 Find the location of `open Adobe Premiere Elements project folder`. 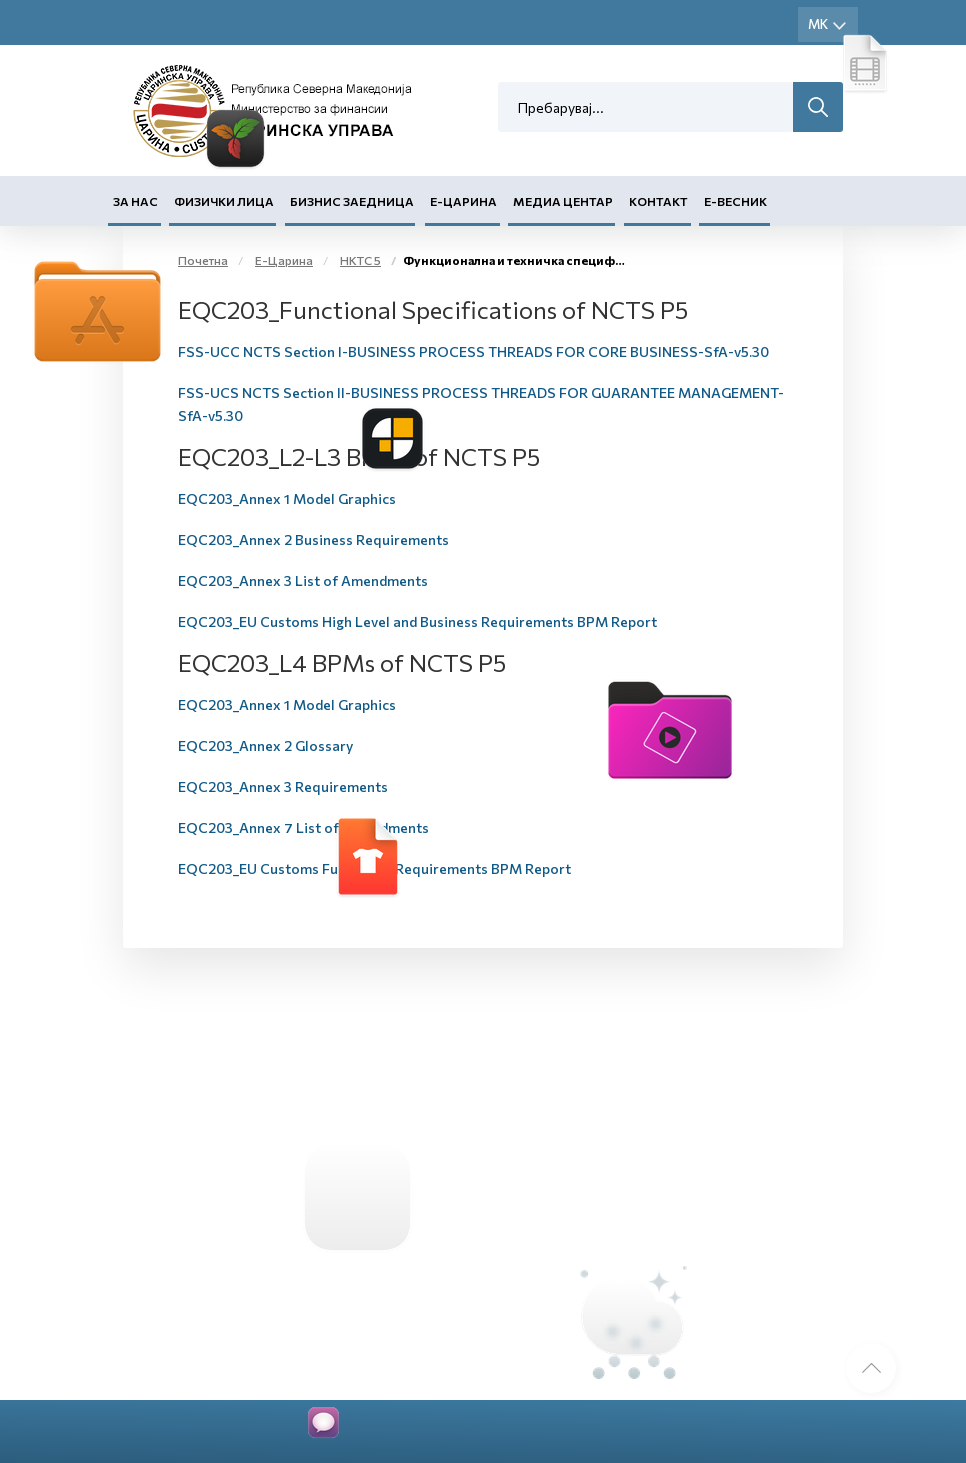

open Adobe Premiere Elements project folder is located at coordinates (669, 733).